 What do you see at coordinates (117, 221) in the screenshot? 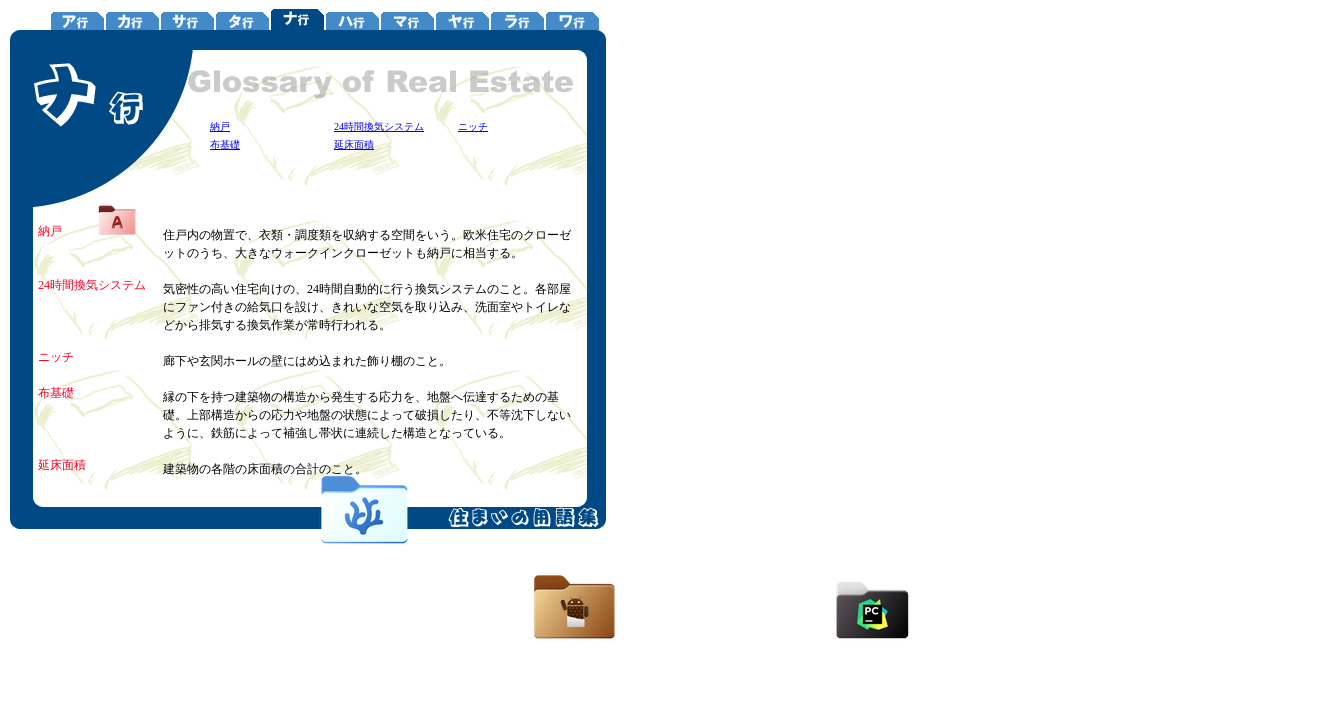
I see `folder containing AutoCAD project files` at bounding box center [117, 221].